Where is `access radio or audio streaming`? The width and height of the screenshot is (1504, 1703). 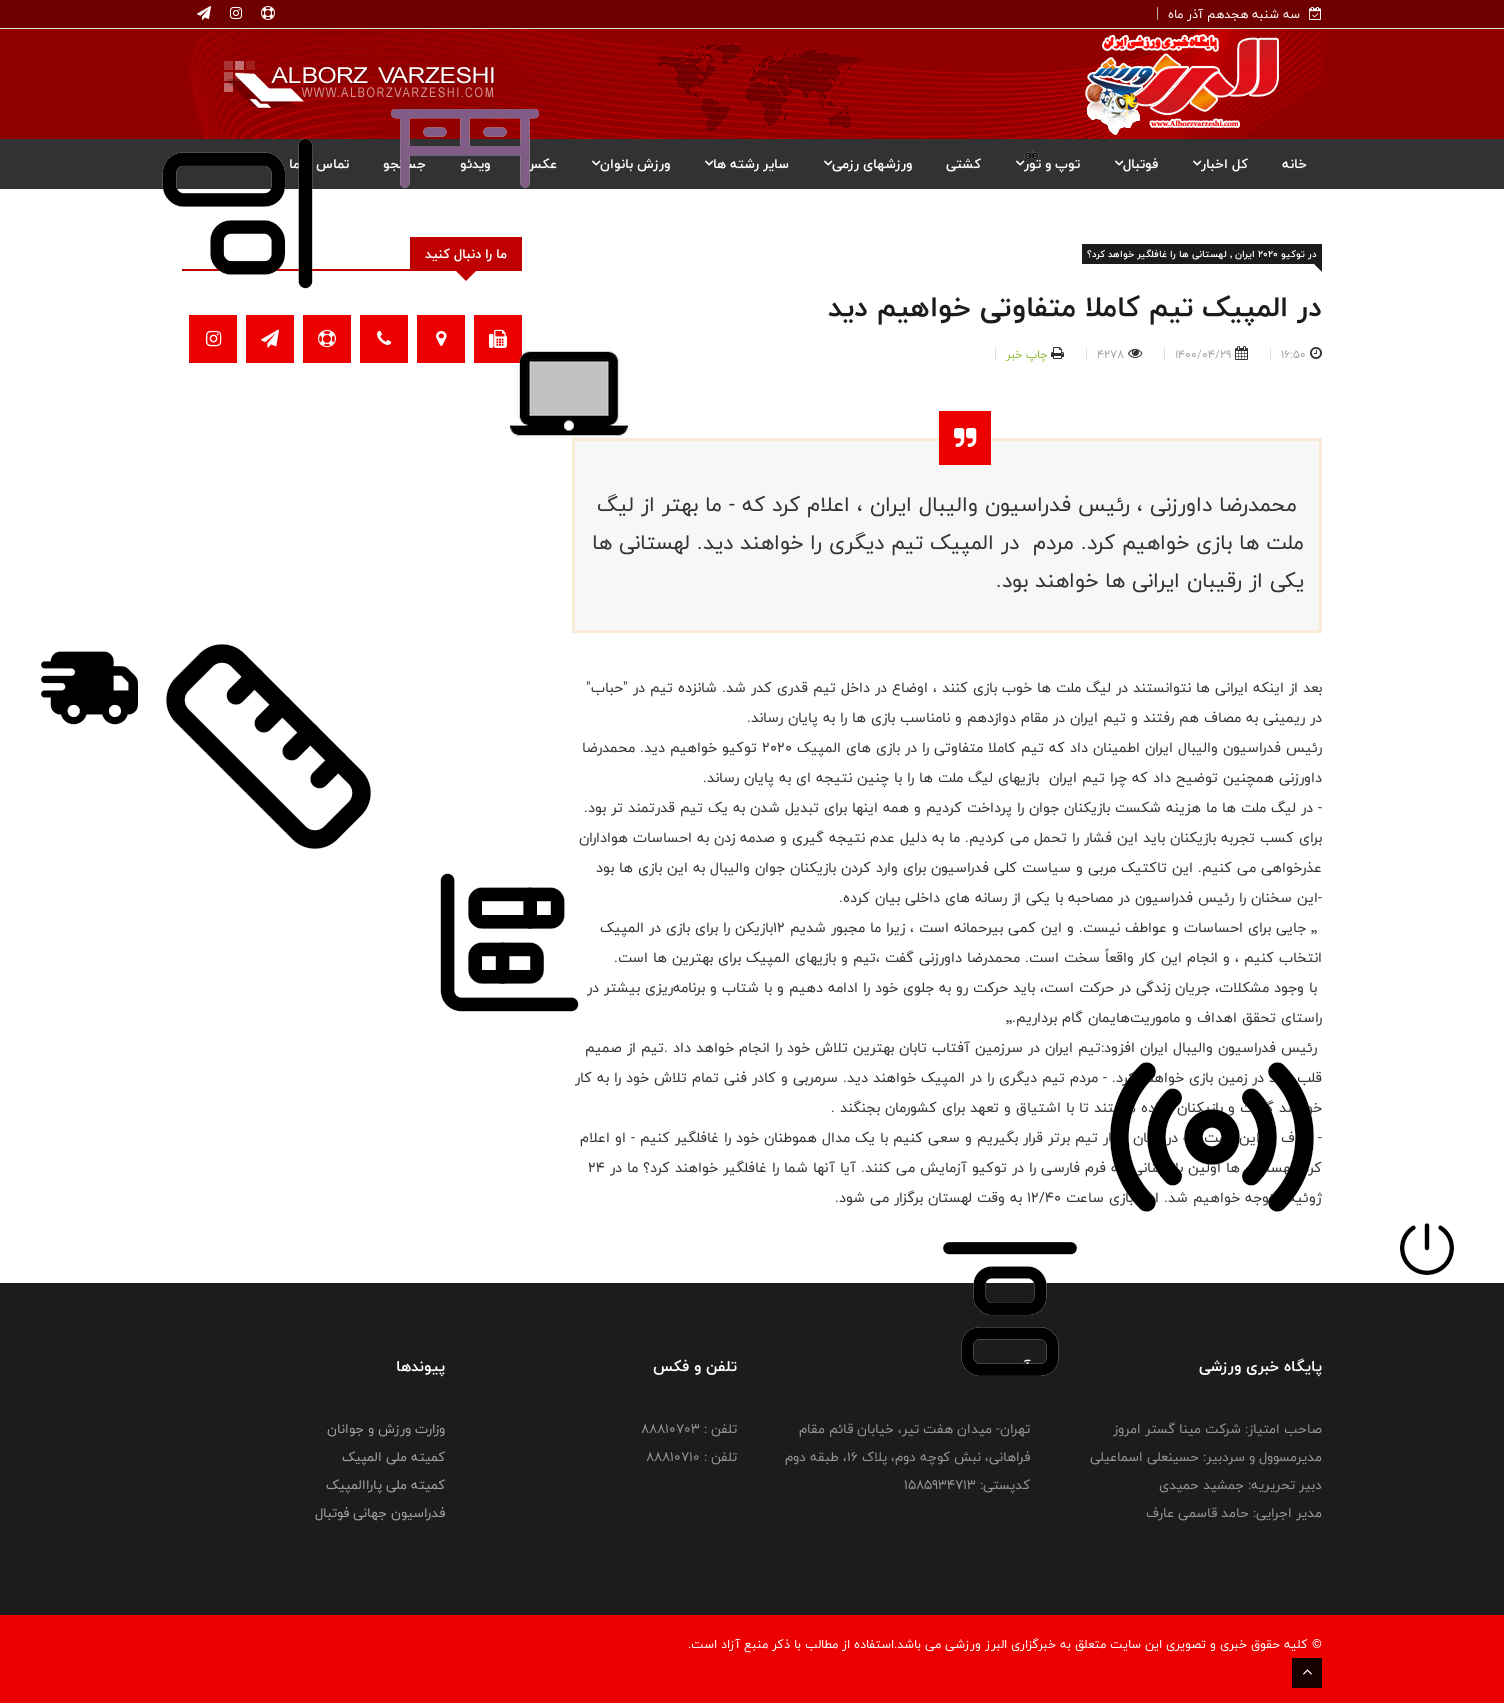
access radio or audio streaming is located at coordinates (1212, 1137).